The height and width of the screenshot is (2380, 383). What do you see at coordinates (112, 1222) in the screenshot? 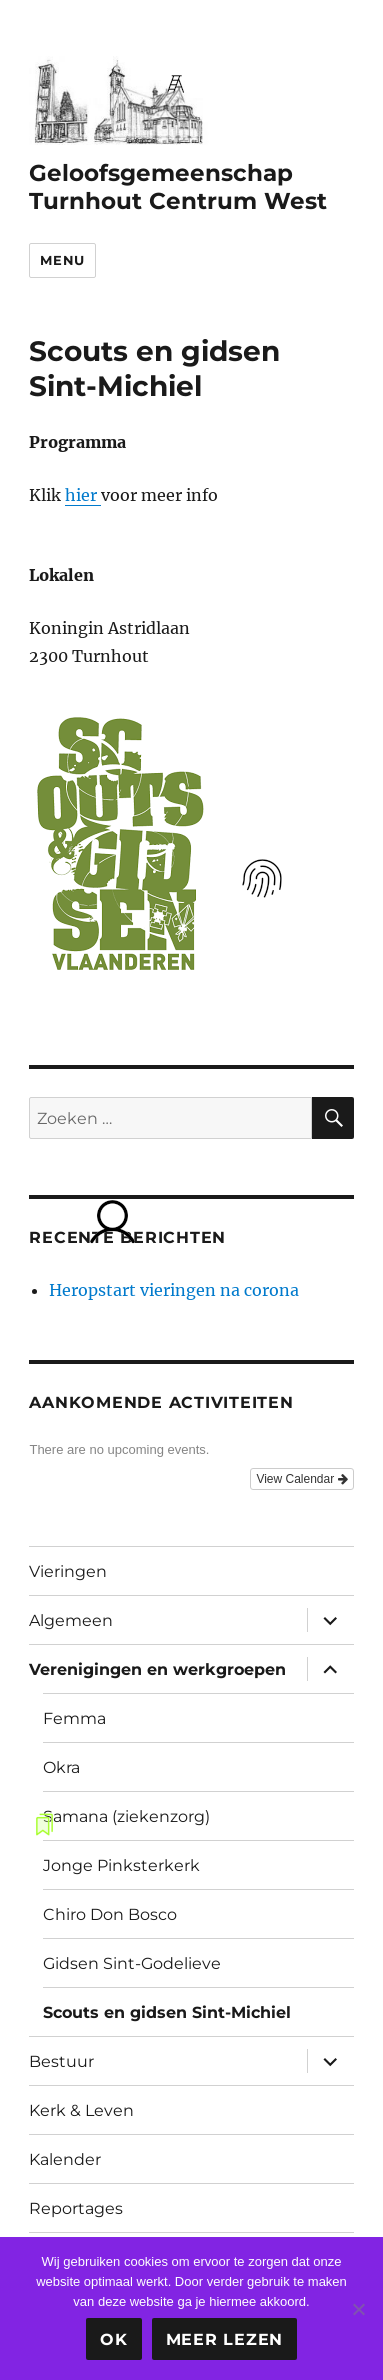
I see `view your profile` at bounding box center [112, 1222].